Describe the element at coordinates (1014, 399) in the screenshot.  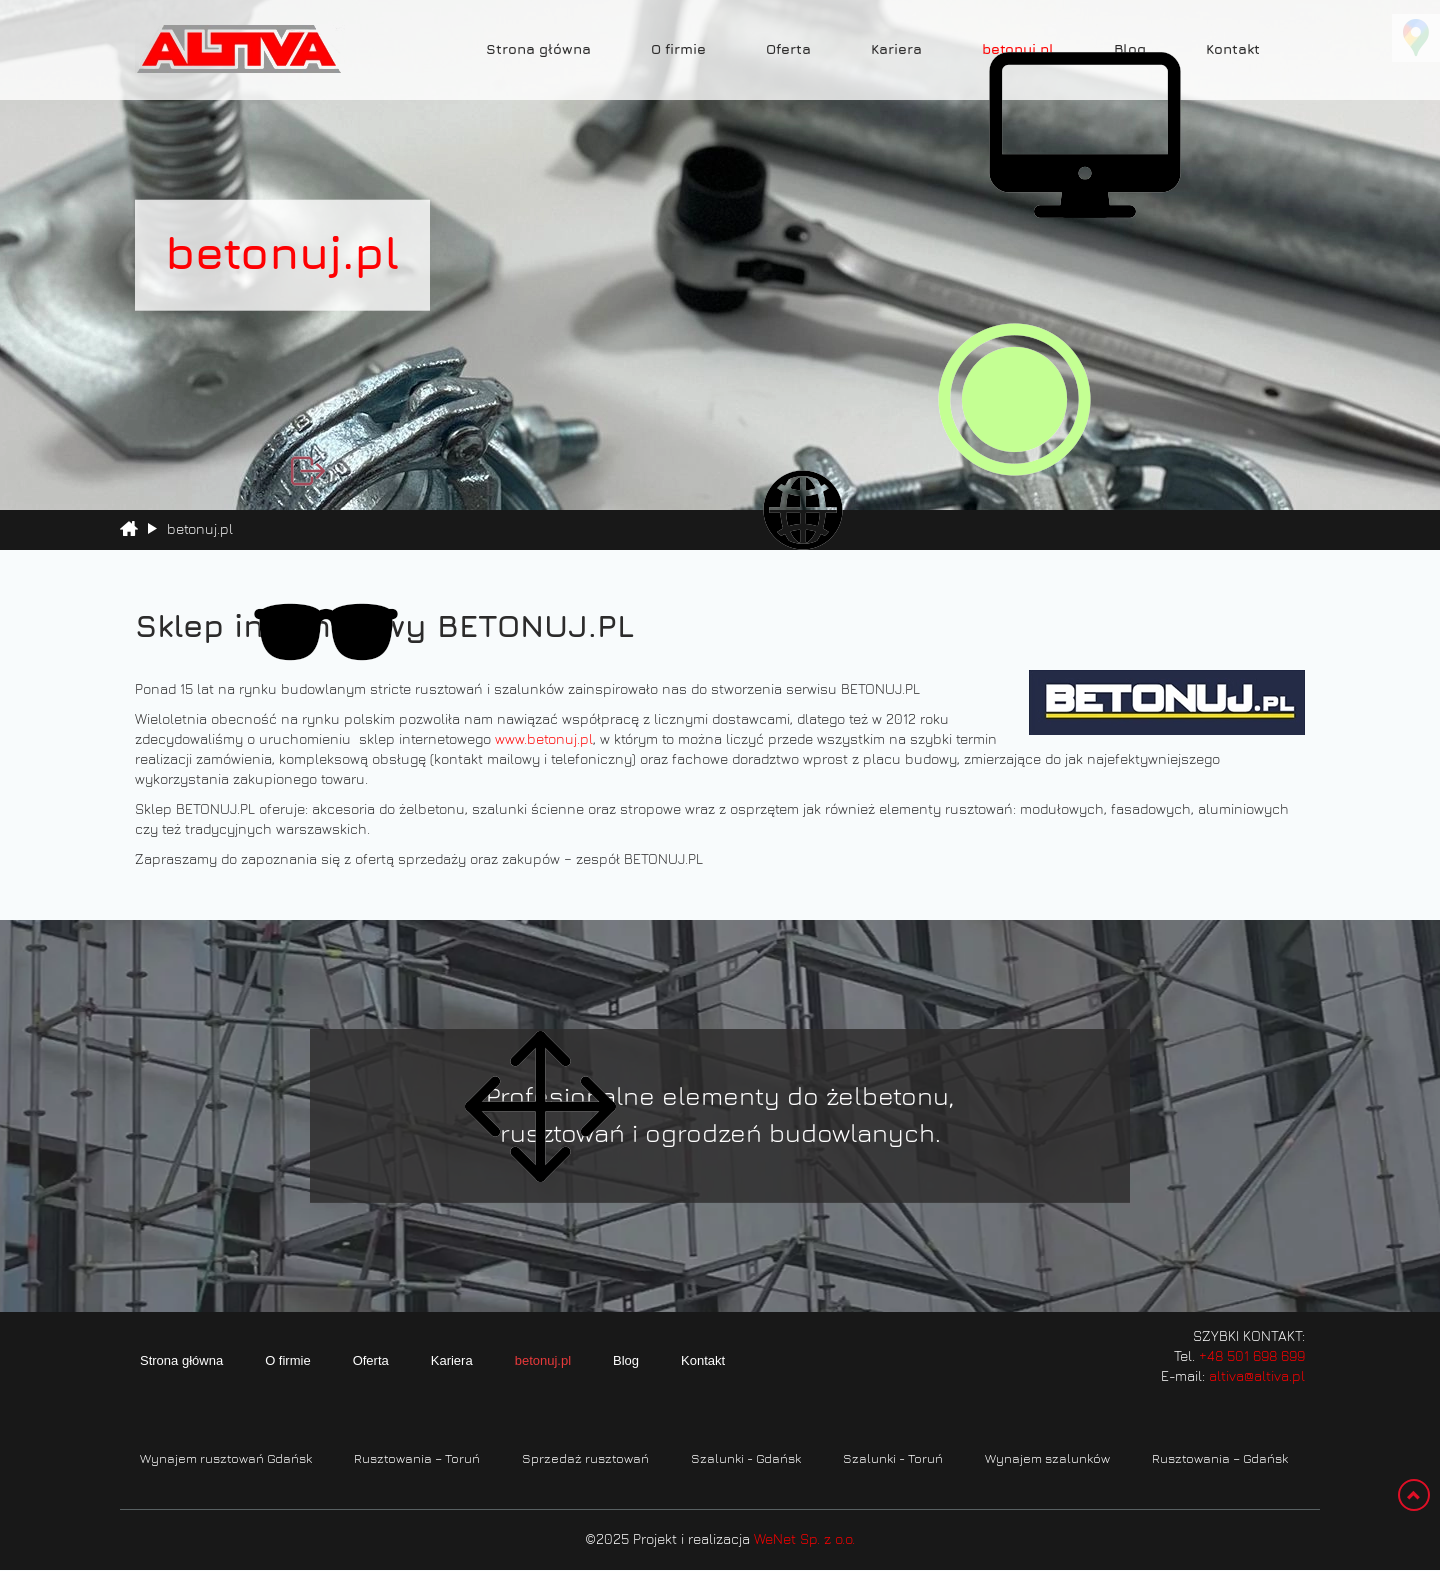
I see `indicates a selected radio button option` at that location.